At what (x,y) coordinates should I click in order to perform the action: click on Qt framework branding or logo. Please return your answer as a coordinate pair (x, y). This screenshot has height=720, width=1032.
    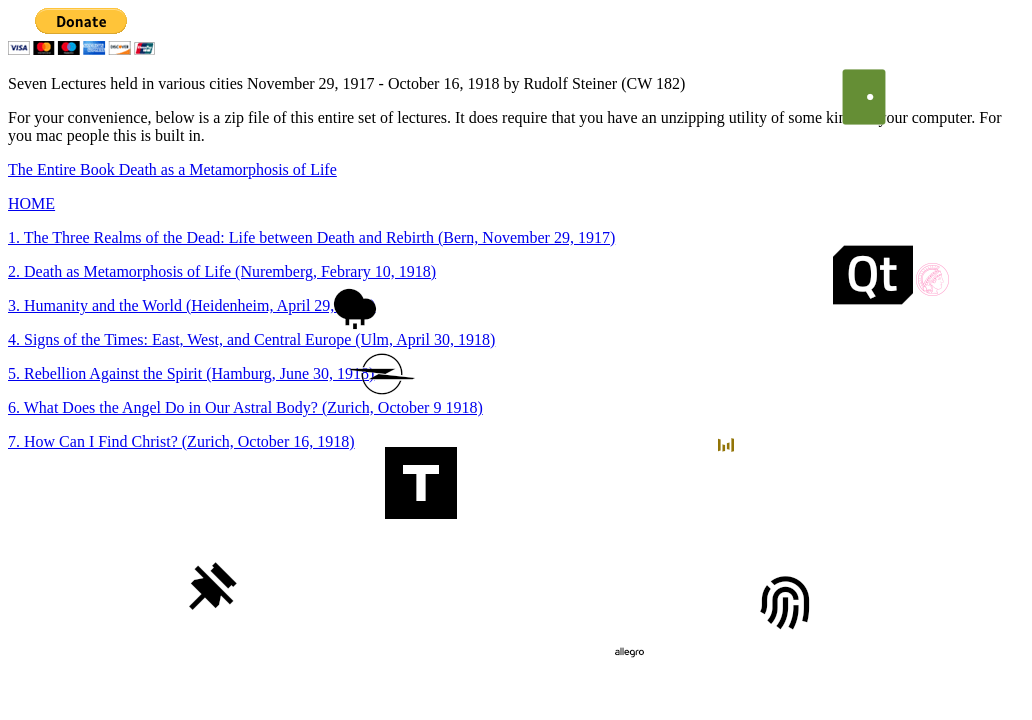
    Looking at the image, I should click on (873, 275).